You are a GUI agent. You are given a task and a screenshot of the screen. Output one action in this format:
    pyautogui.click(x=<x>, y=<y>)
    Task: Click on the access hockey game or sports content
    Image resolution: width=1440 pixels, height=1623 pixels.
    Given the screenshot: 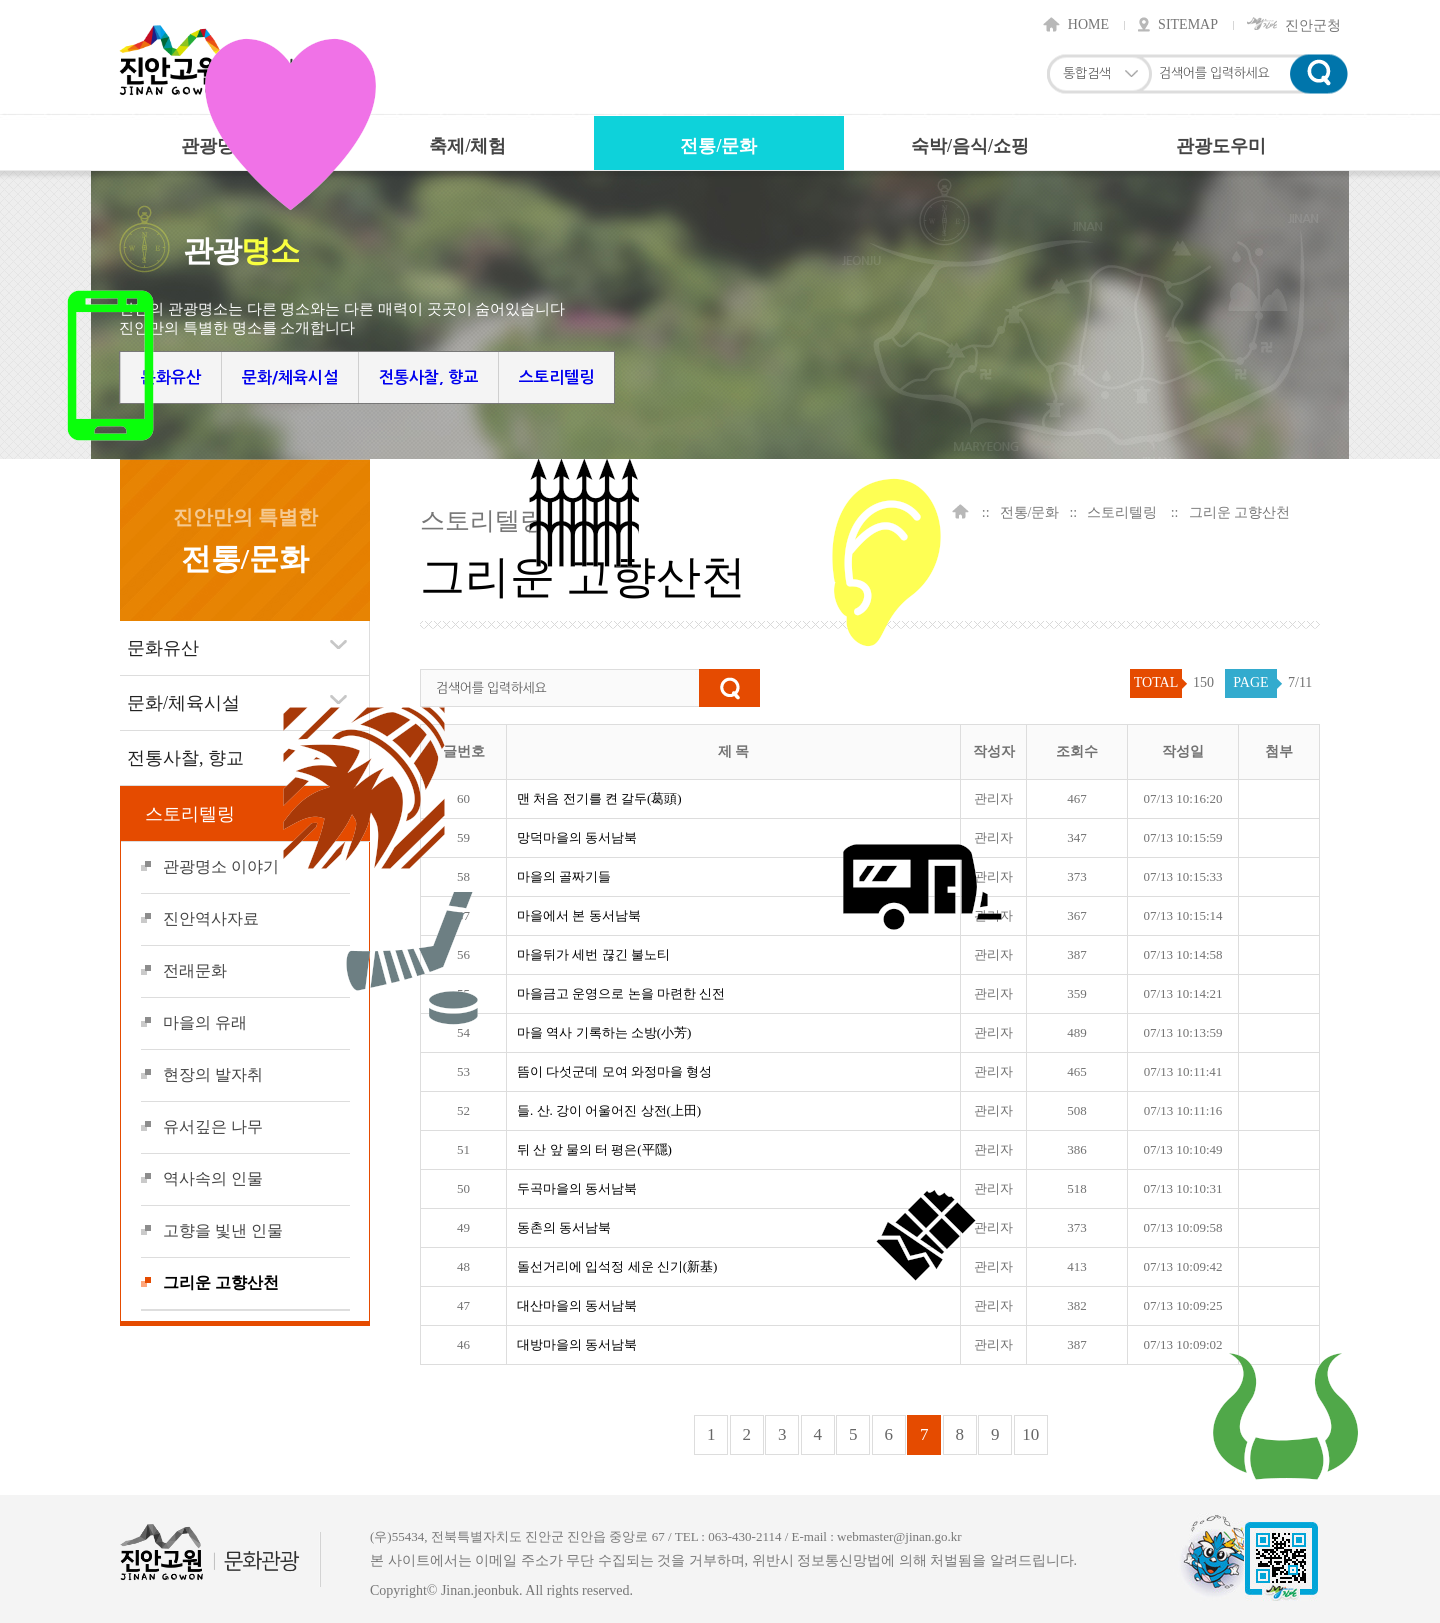 What is the action you would take?
    pyautogui.click(x=412, y=958)
    